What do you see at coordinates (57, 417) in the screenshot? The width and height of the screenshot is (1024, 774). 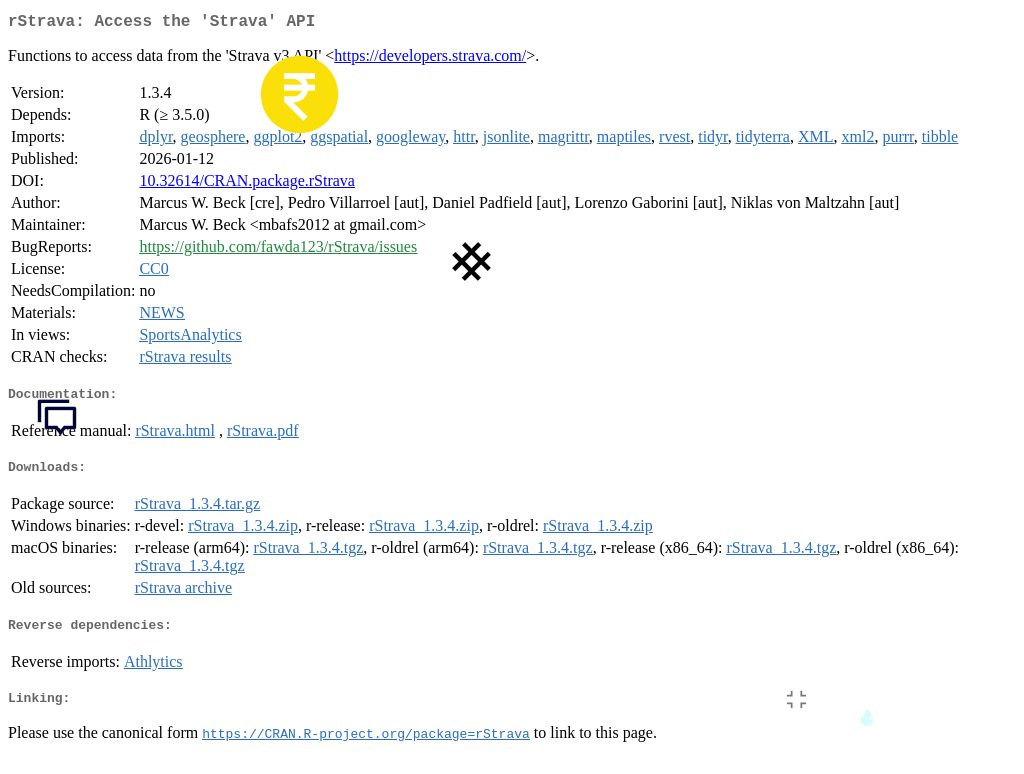 I see `start a group discussion or conversation` at bounding box center [57, 417].